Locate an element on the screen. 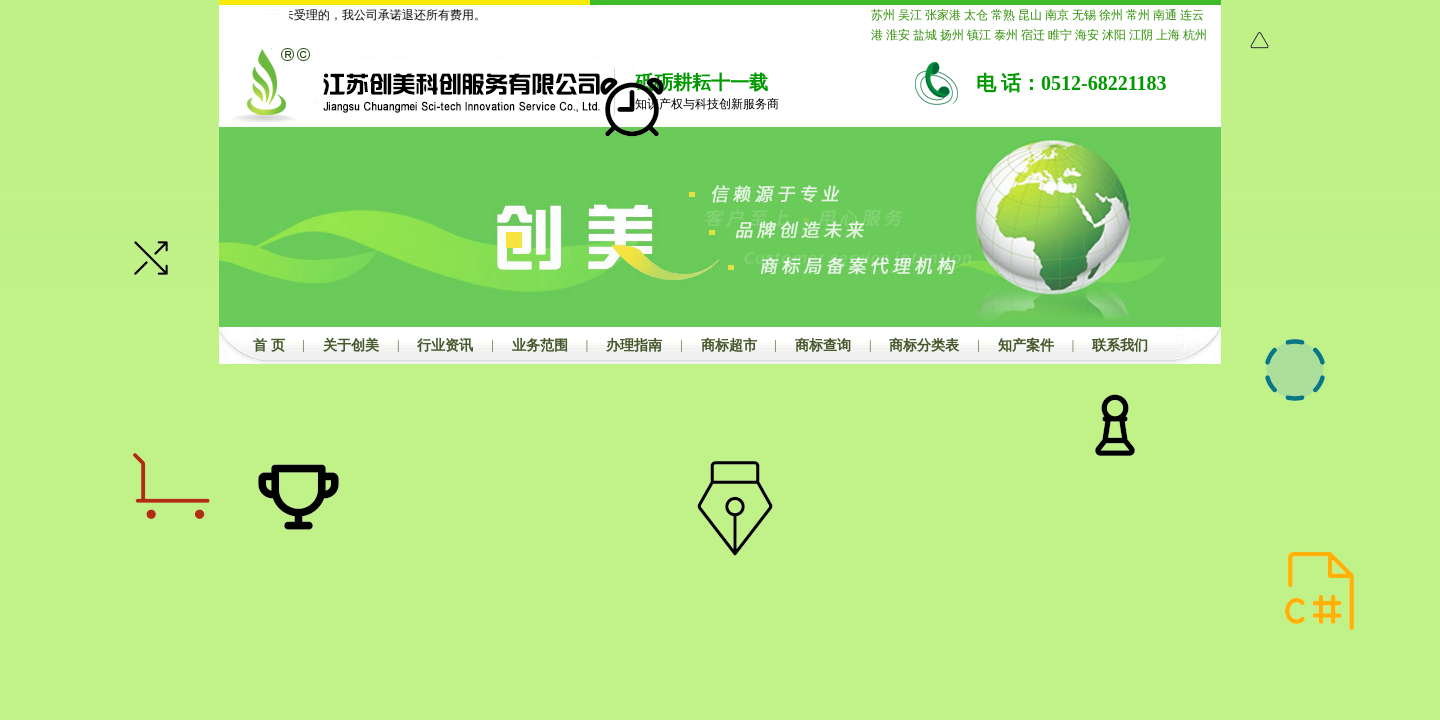  play chess or access chess game is located at coordinates (1115, 427).